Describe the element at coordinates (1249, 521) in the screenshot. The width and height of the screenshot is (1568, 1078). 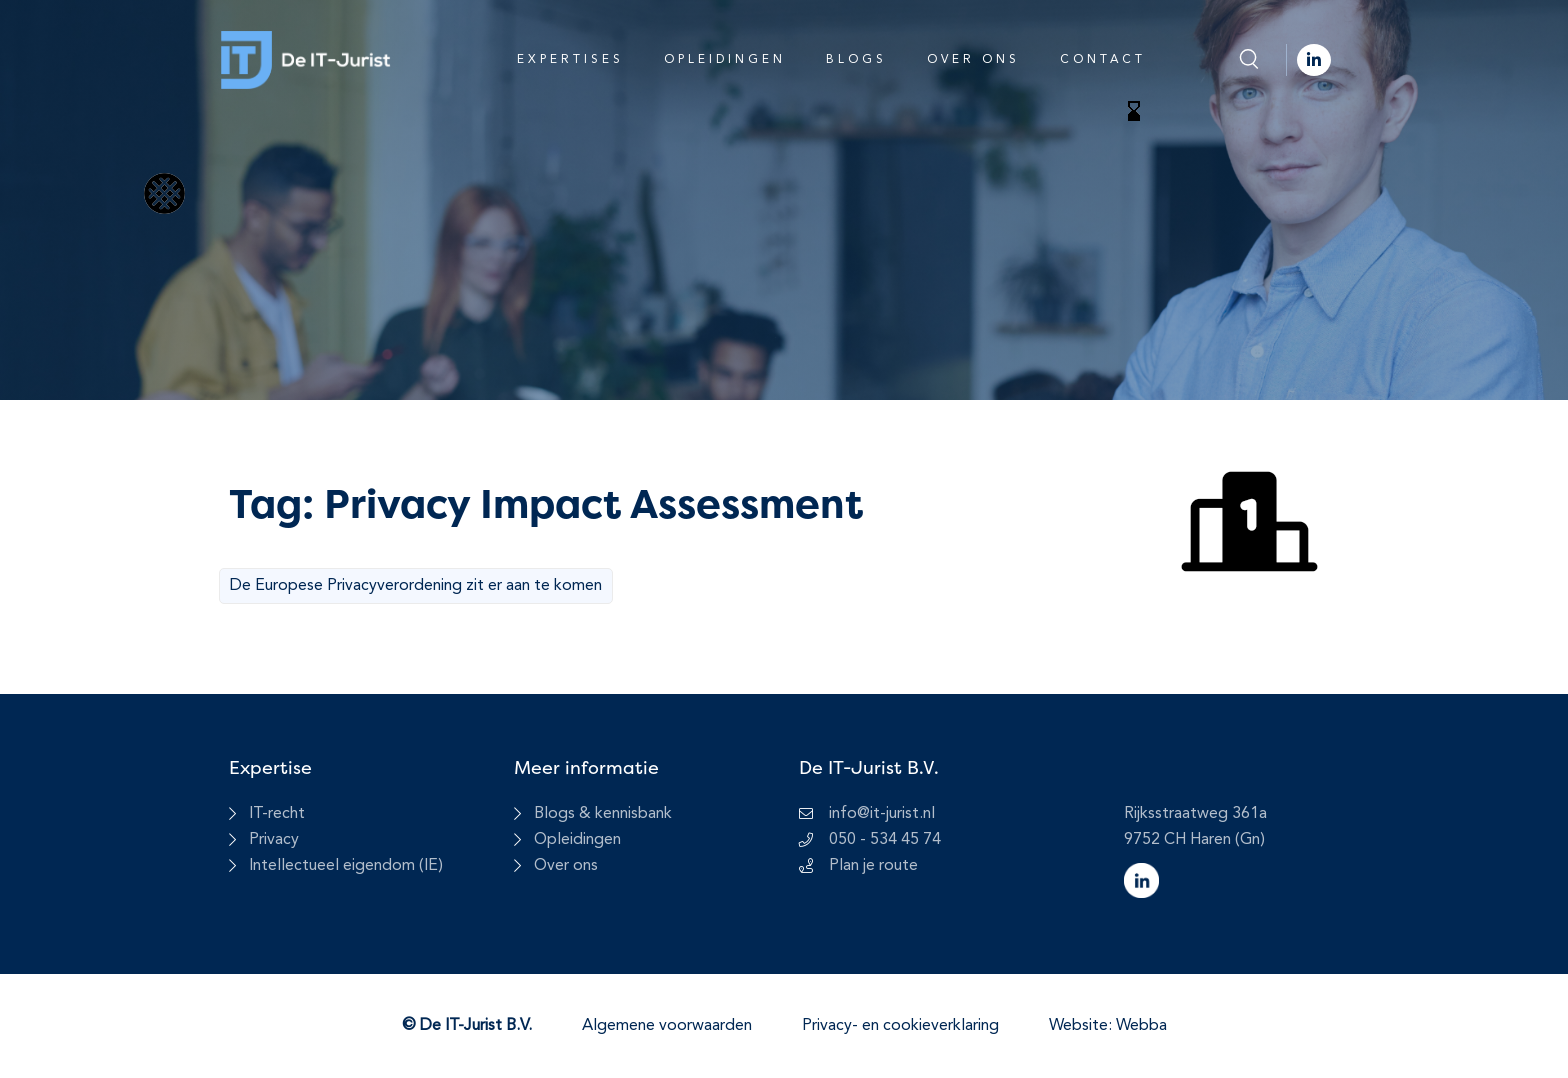
I see `view leaderboard or rankings` at that location.